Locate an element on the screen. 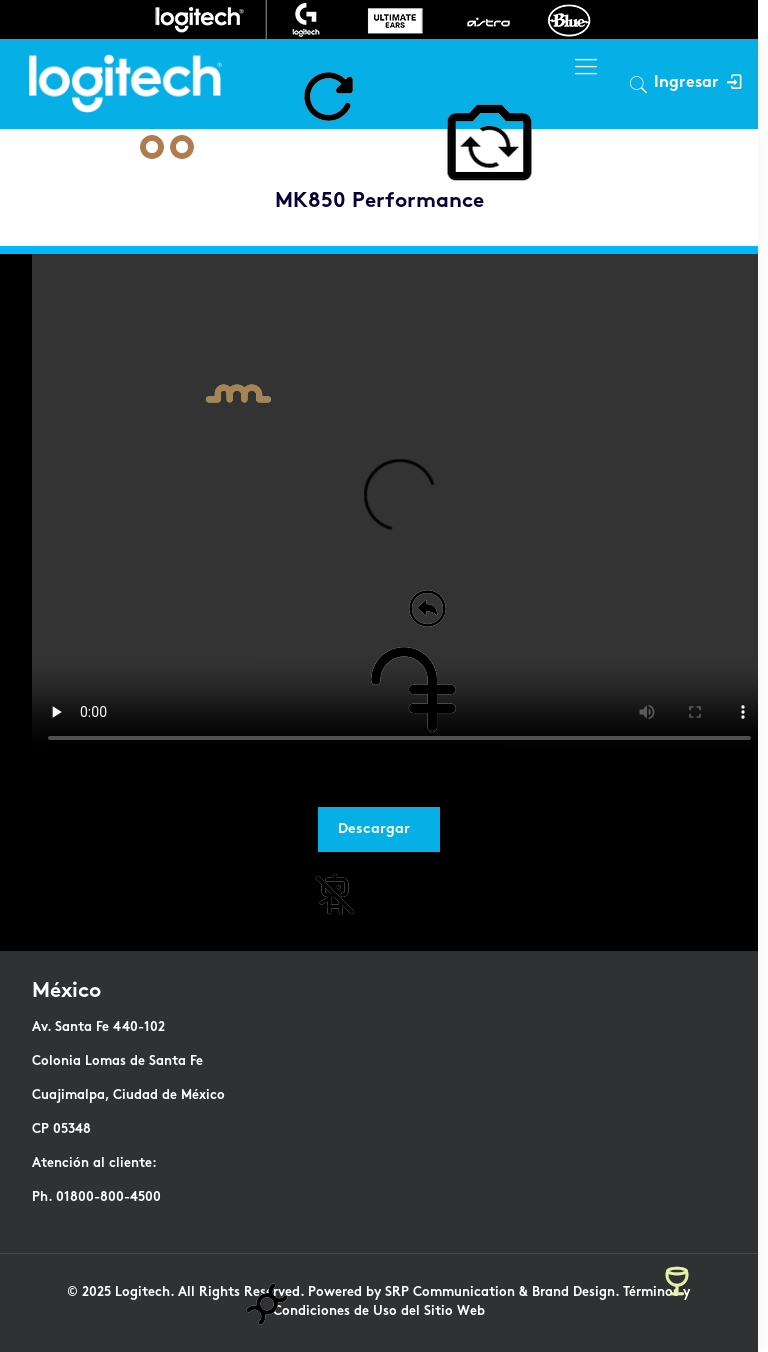 The height and width of the screenshot is (1352, 768). switch between front and rear camera is located at coordinates (489, 142).